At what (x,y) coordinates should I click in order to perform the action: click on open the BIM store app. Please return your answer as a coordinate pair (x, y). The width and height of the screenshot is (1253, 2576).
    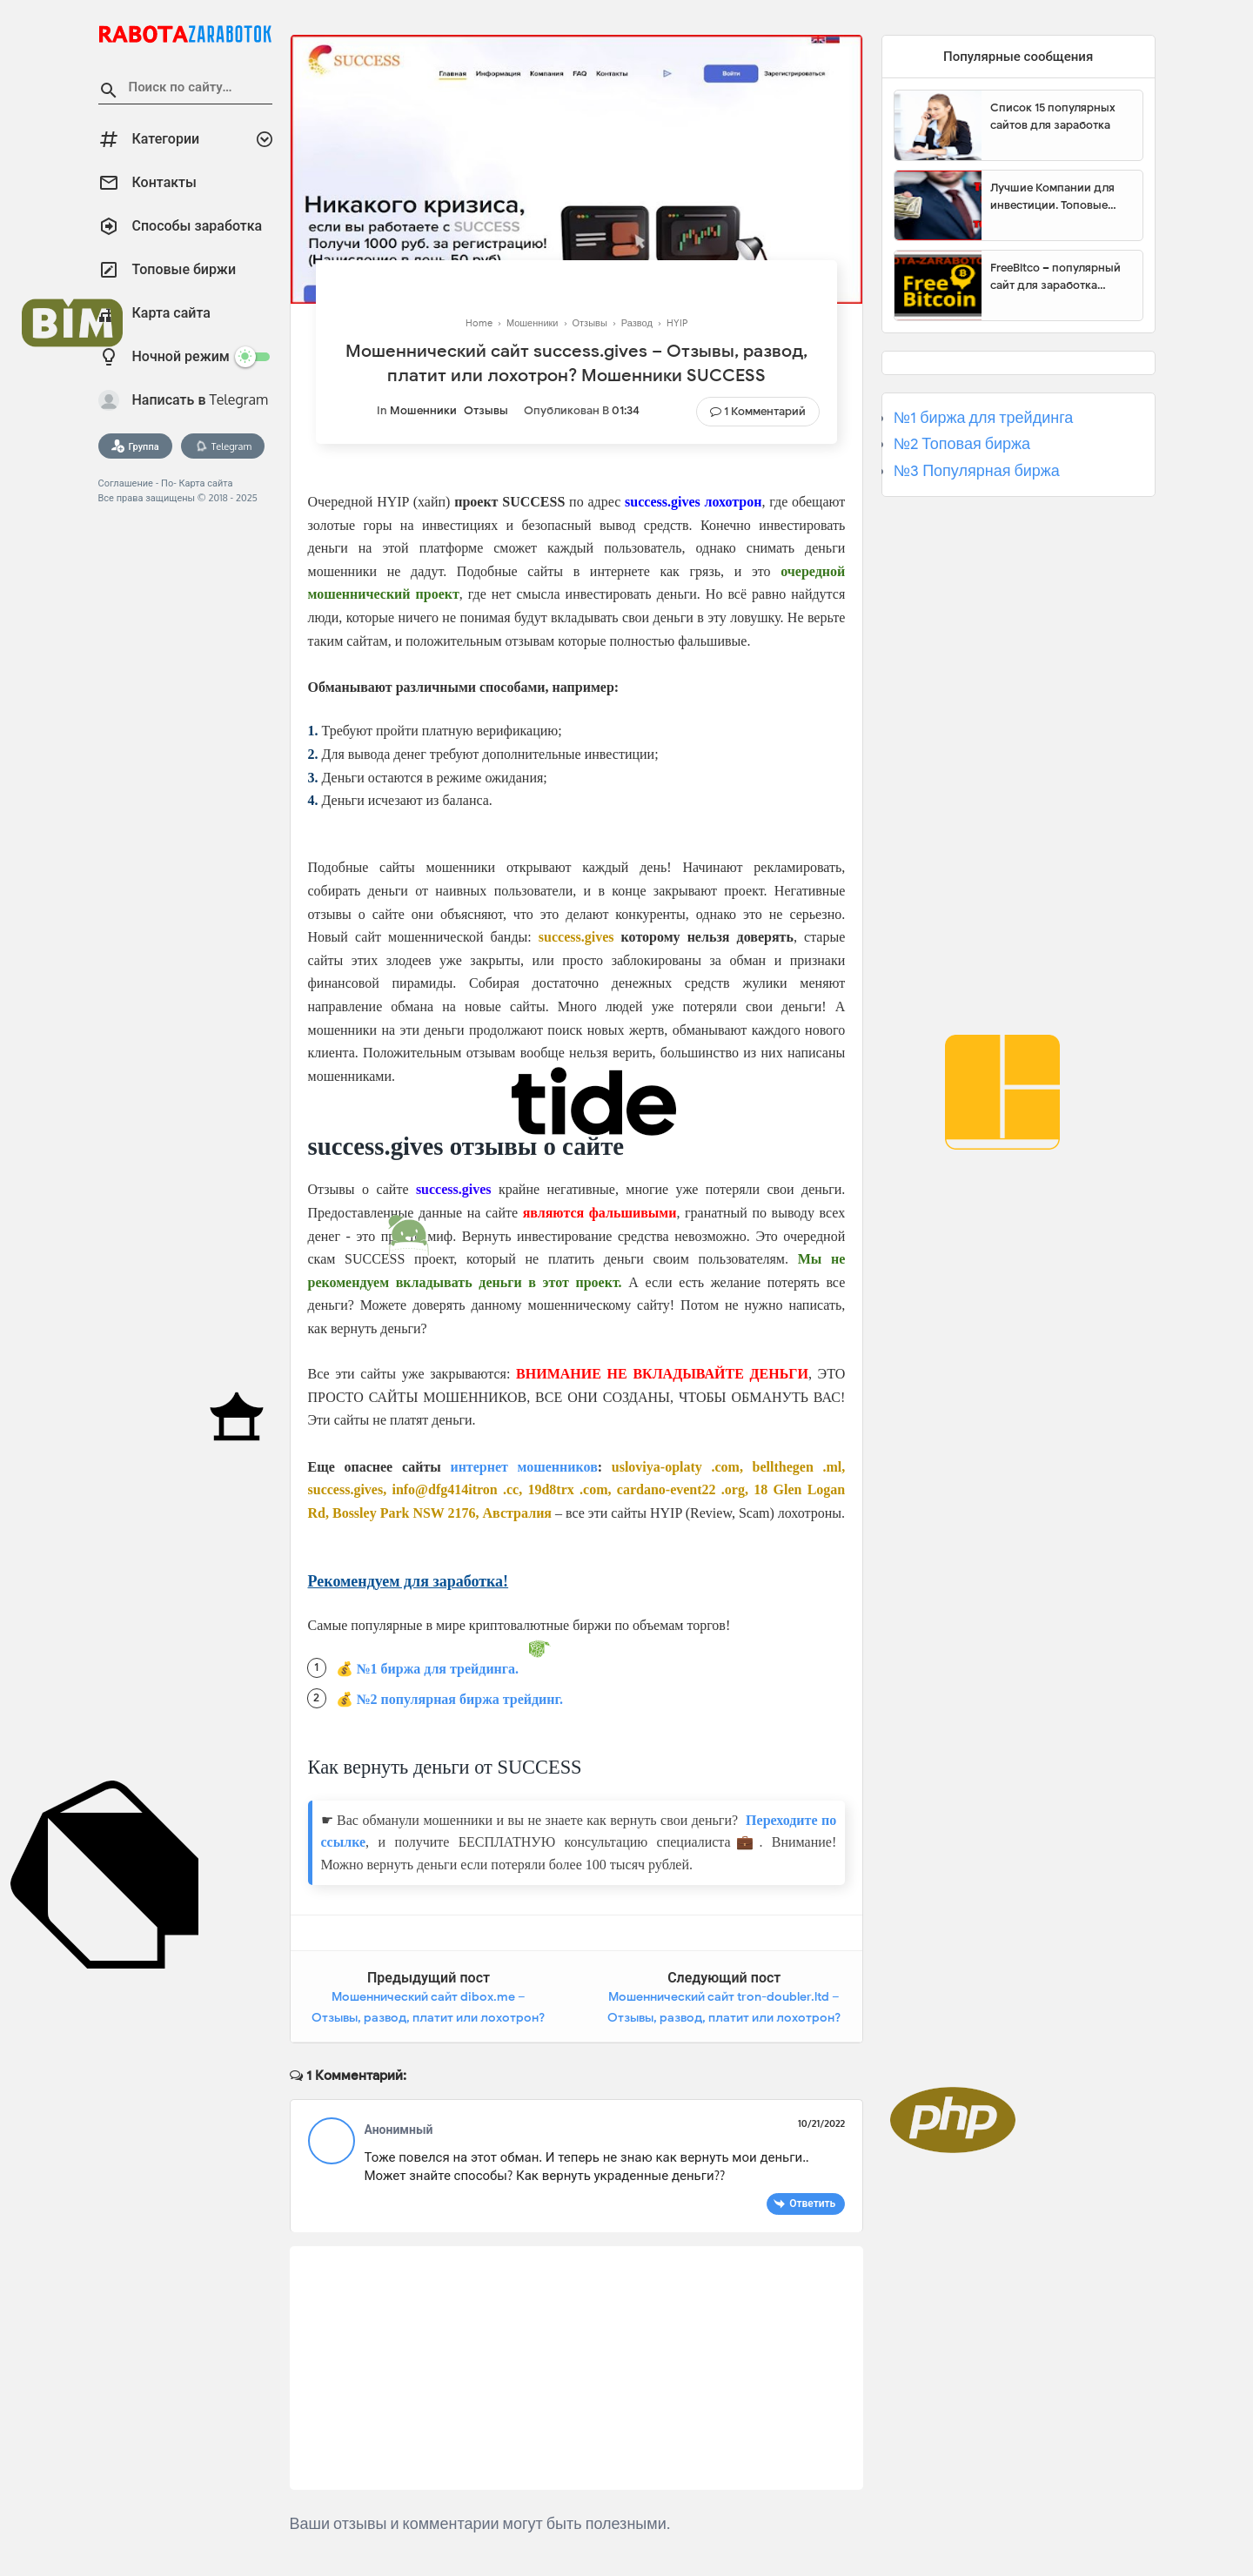
    Looking at the image, I should click on (72, 323).